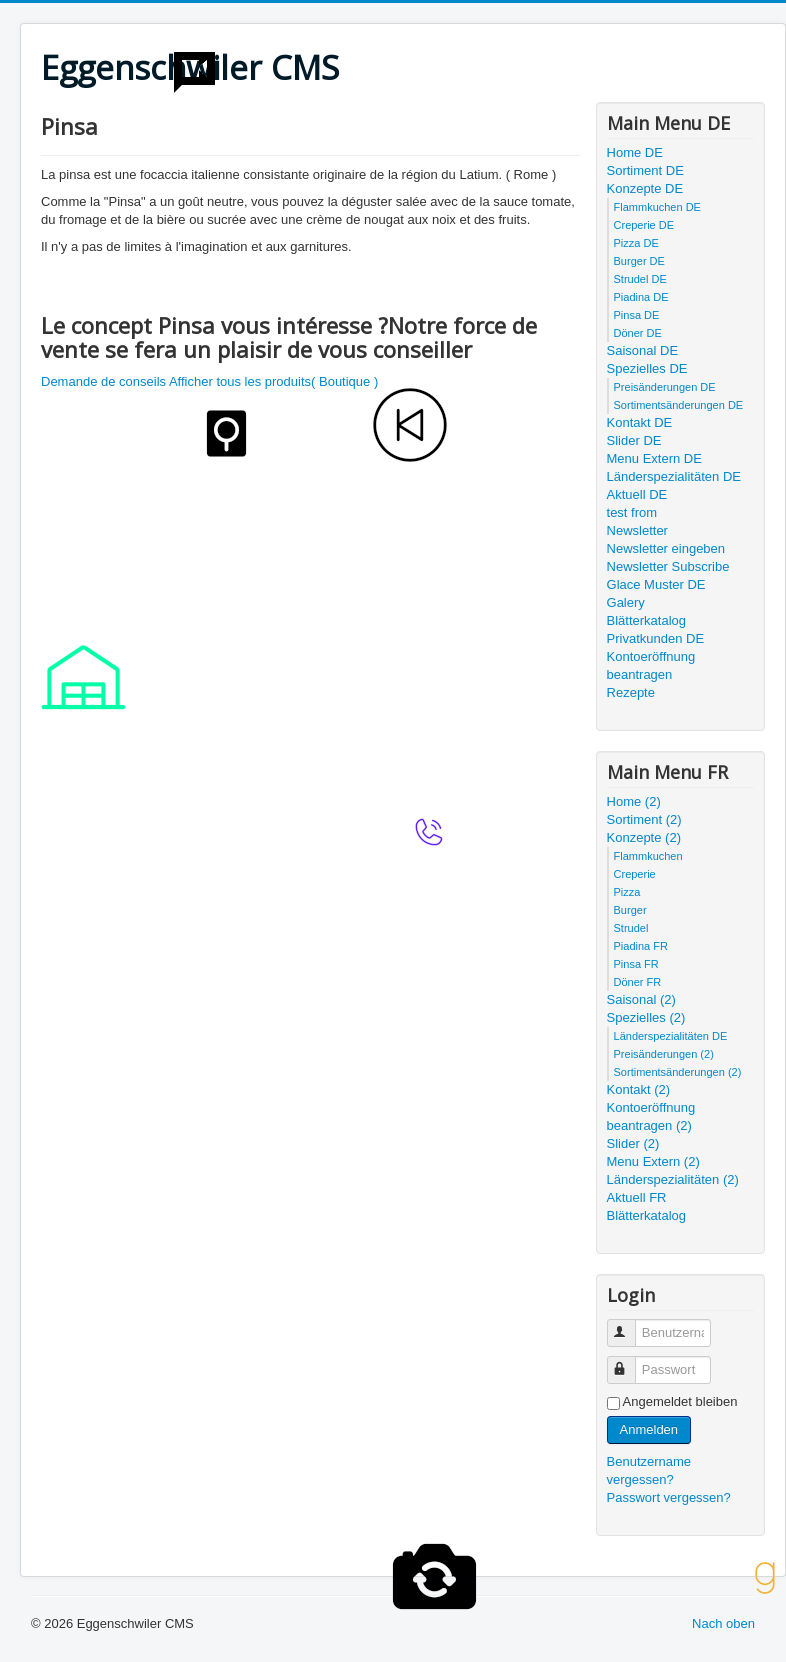 Image resolution: width=786 pixels, height=1662 pixels. I want to click on switch between front and rear camera, so click(434, 1576).